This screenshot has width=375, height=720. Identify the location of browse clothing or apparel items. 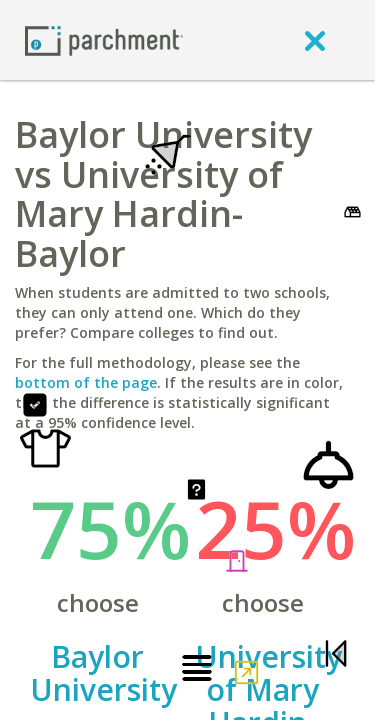
(45, 448).